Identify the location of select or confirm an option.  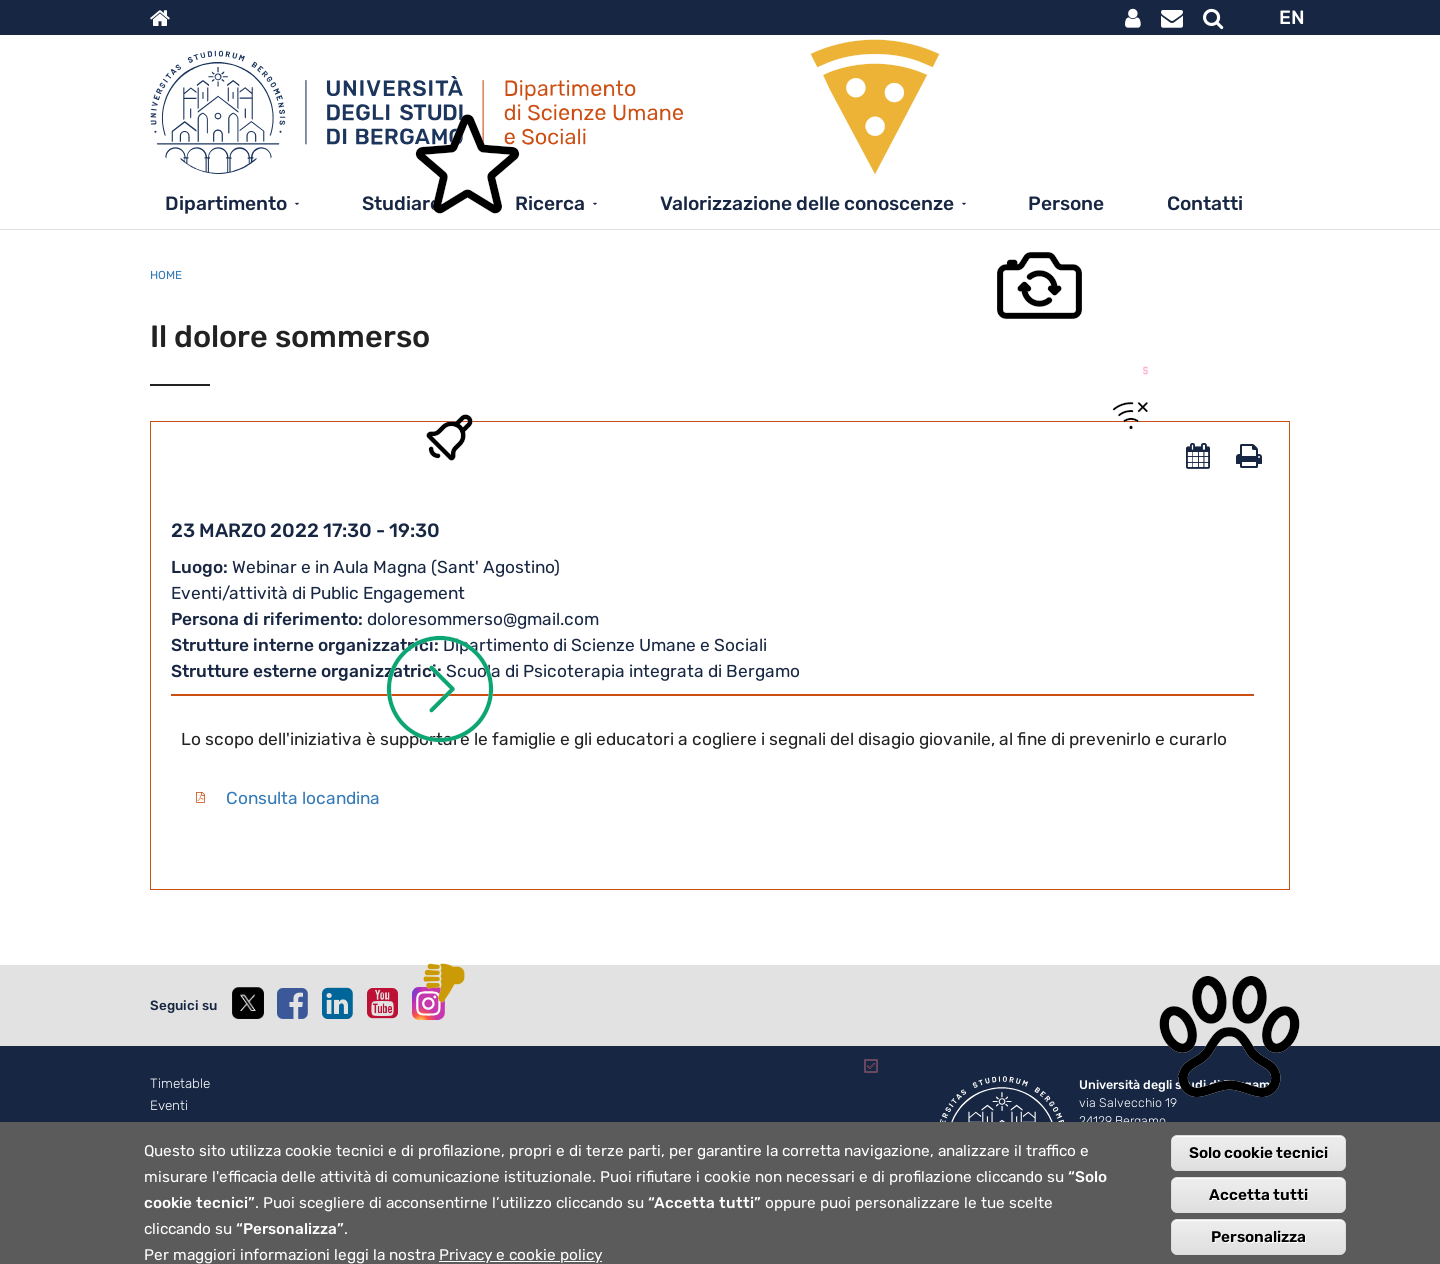
(871, 1066).